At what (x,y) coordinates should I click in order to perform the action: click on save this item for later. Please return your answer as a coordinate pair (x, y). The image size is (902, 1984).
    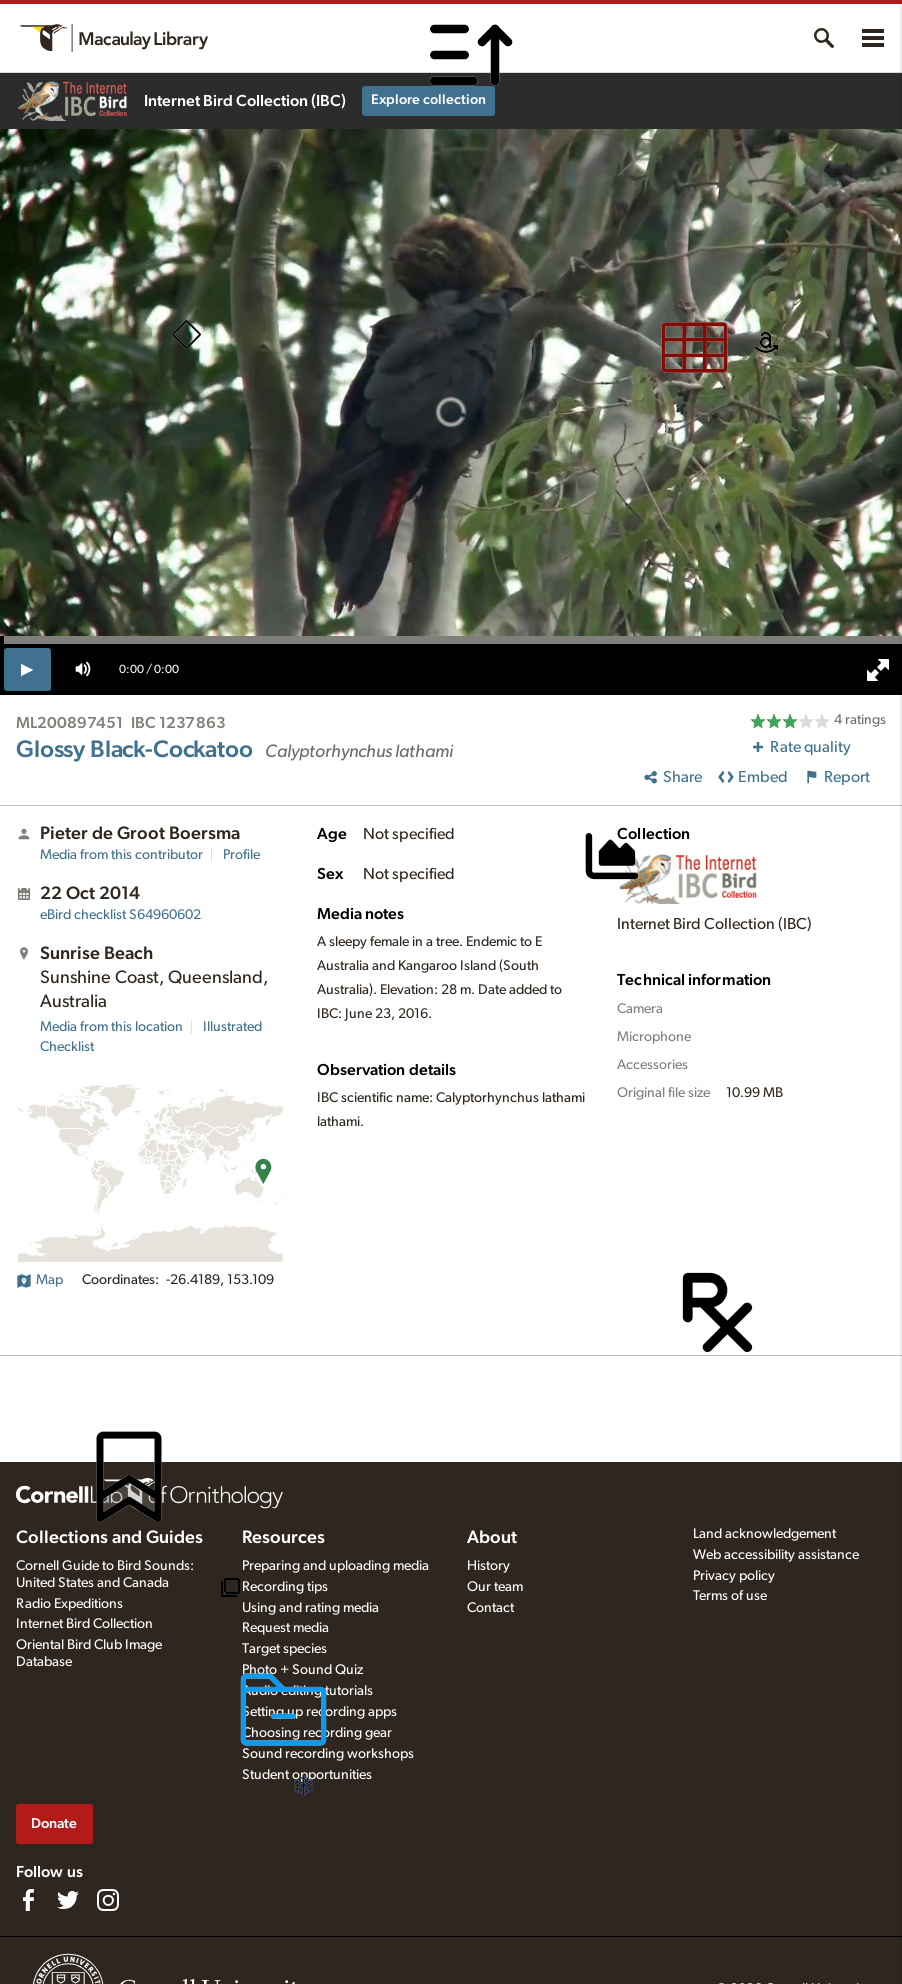
    Looking at the image, I should click on (129, 1475).